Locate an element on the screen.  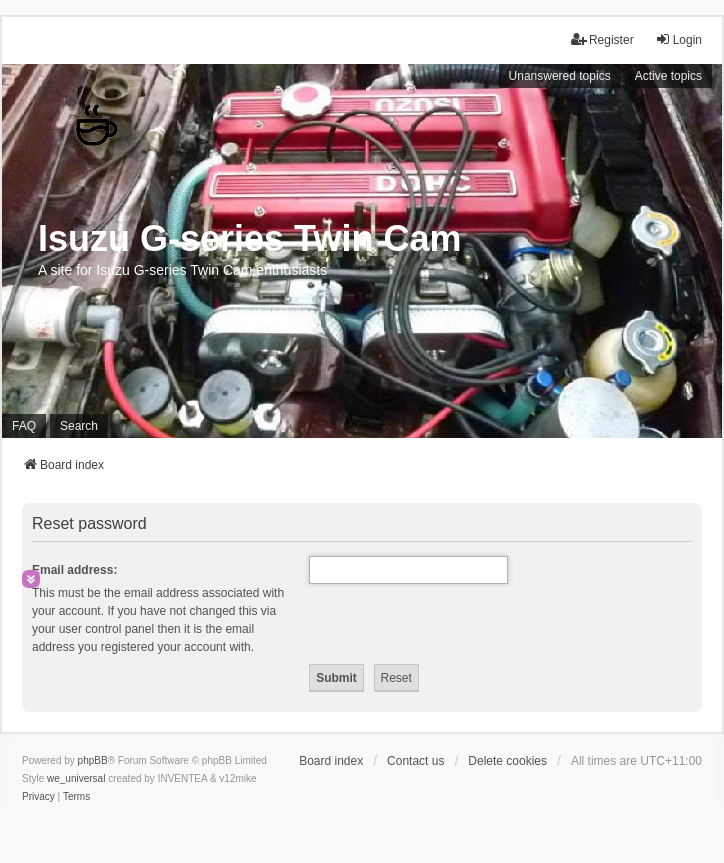
expand content or show more options is located at coordinates (31, 579).